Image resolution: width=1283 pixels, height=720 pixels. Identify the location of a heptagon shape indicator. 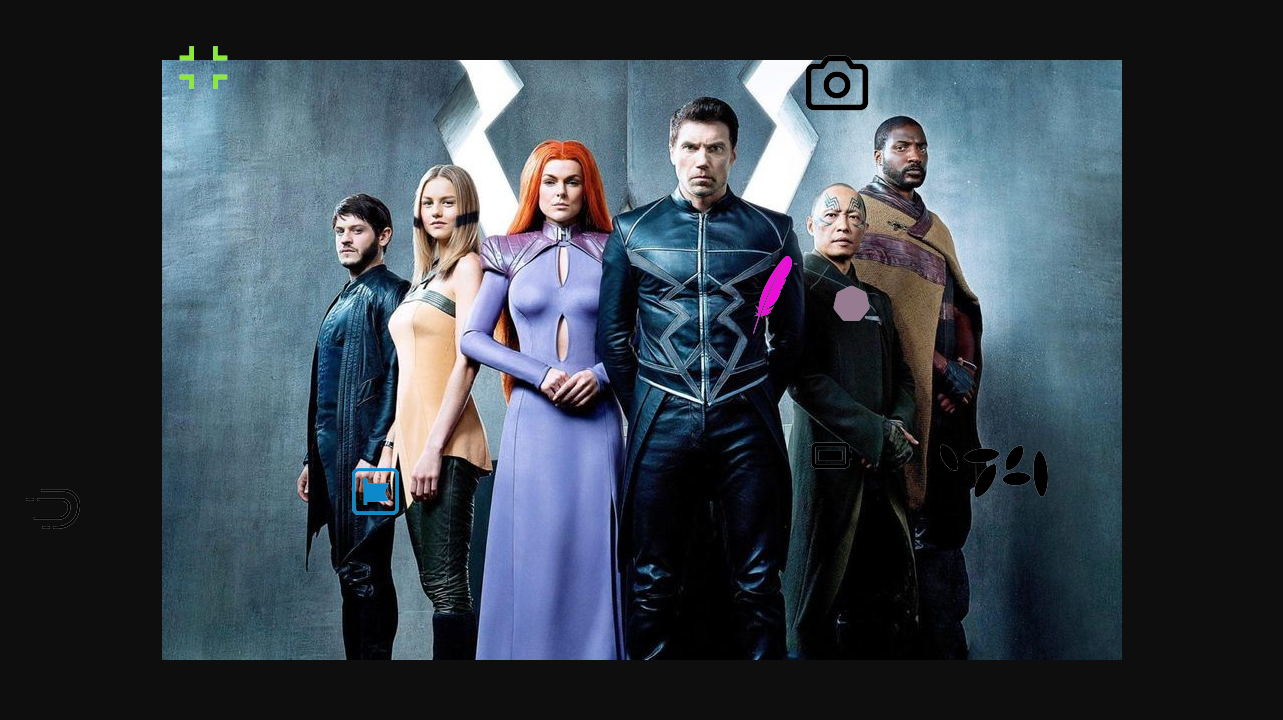
(851, 304).